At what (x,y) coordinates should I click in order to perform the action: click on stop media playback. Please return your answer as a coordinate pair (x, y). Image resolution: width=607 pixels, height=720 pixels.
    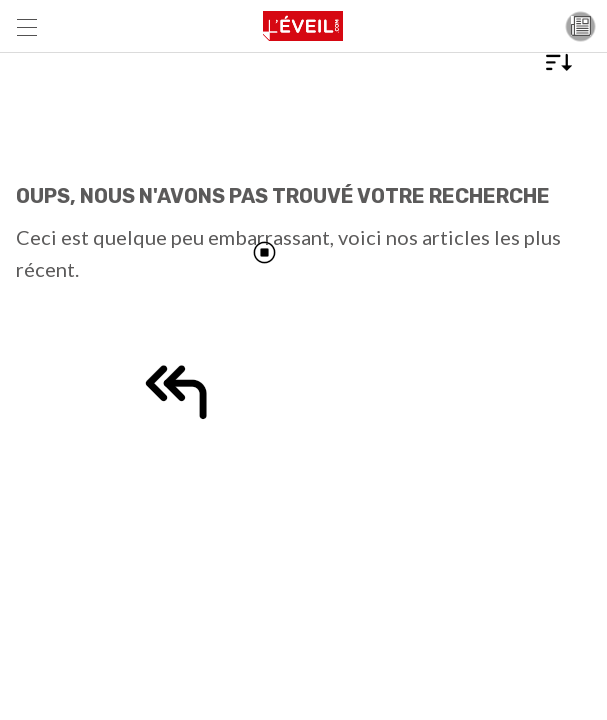
    Looking at the image, I should click on (264, 252).